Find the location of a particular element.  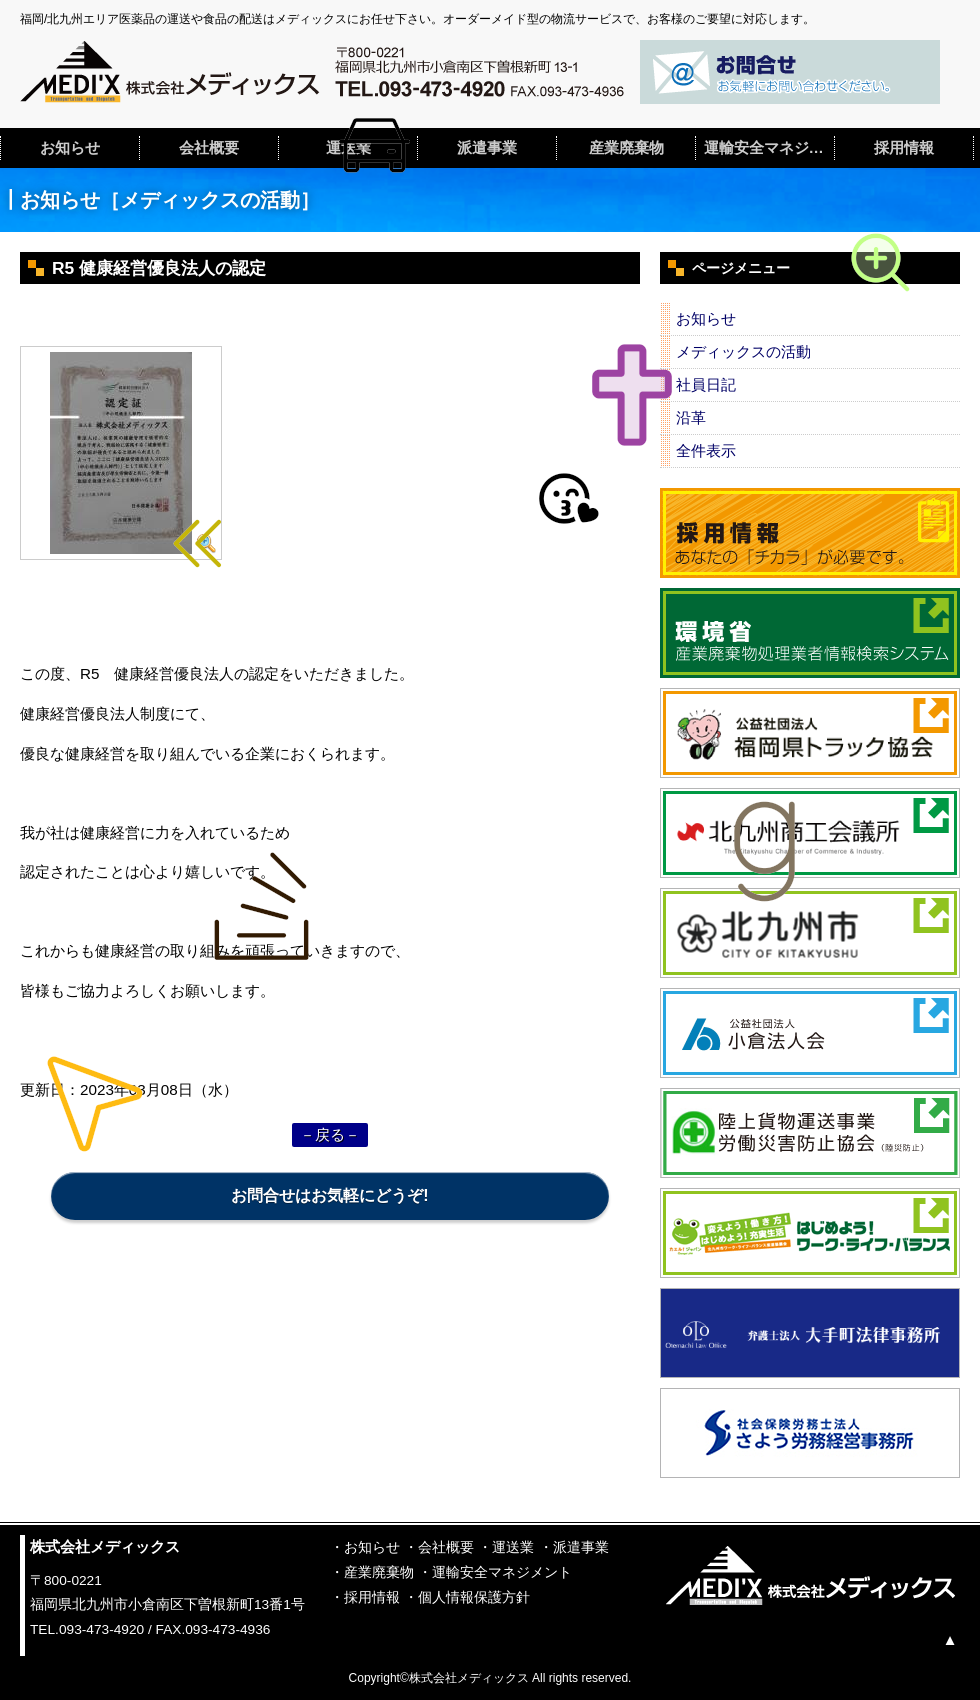

open the goodreads app is located at coordinates (764, 851).